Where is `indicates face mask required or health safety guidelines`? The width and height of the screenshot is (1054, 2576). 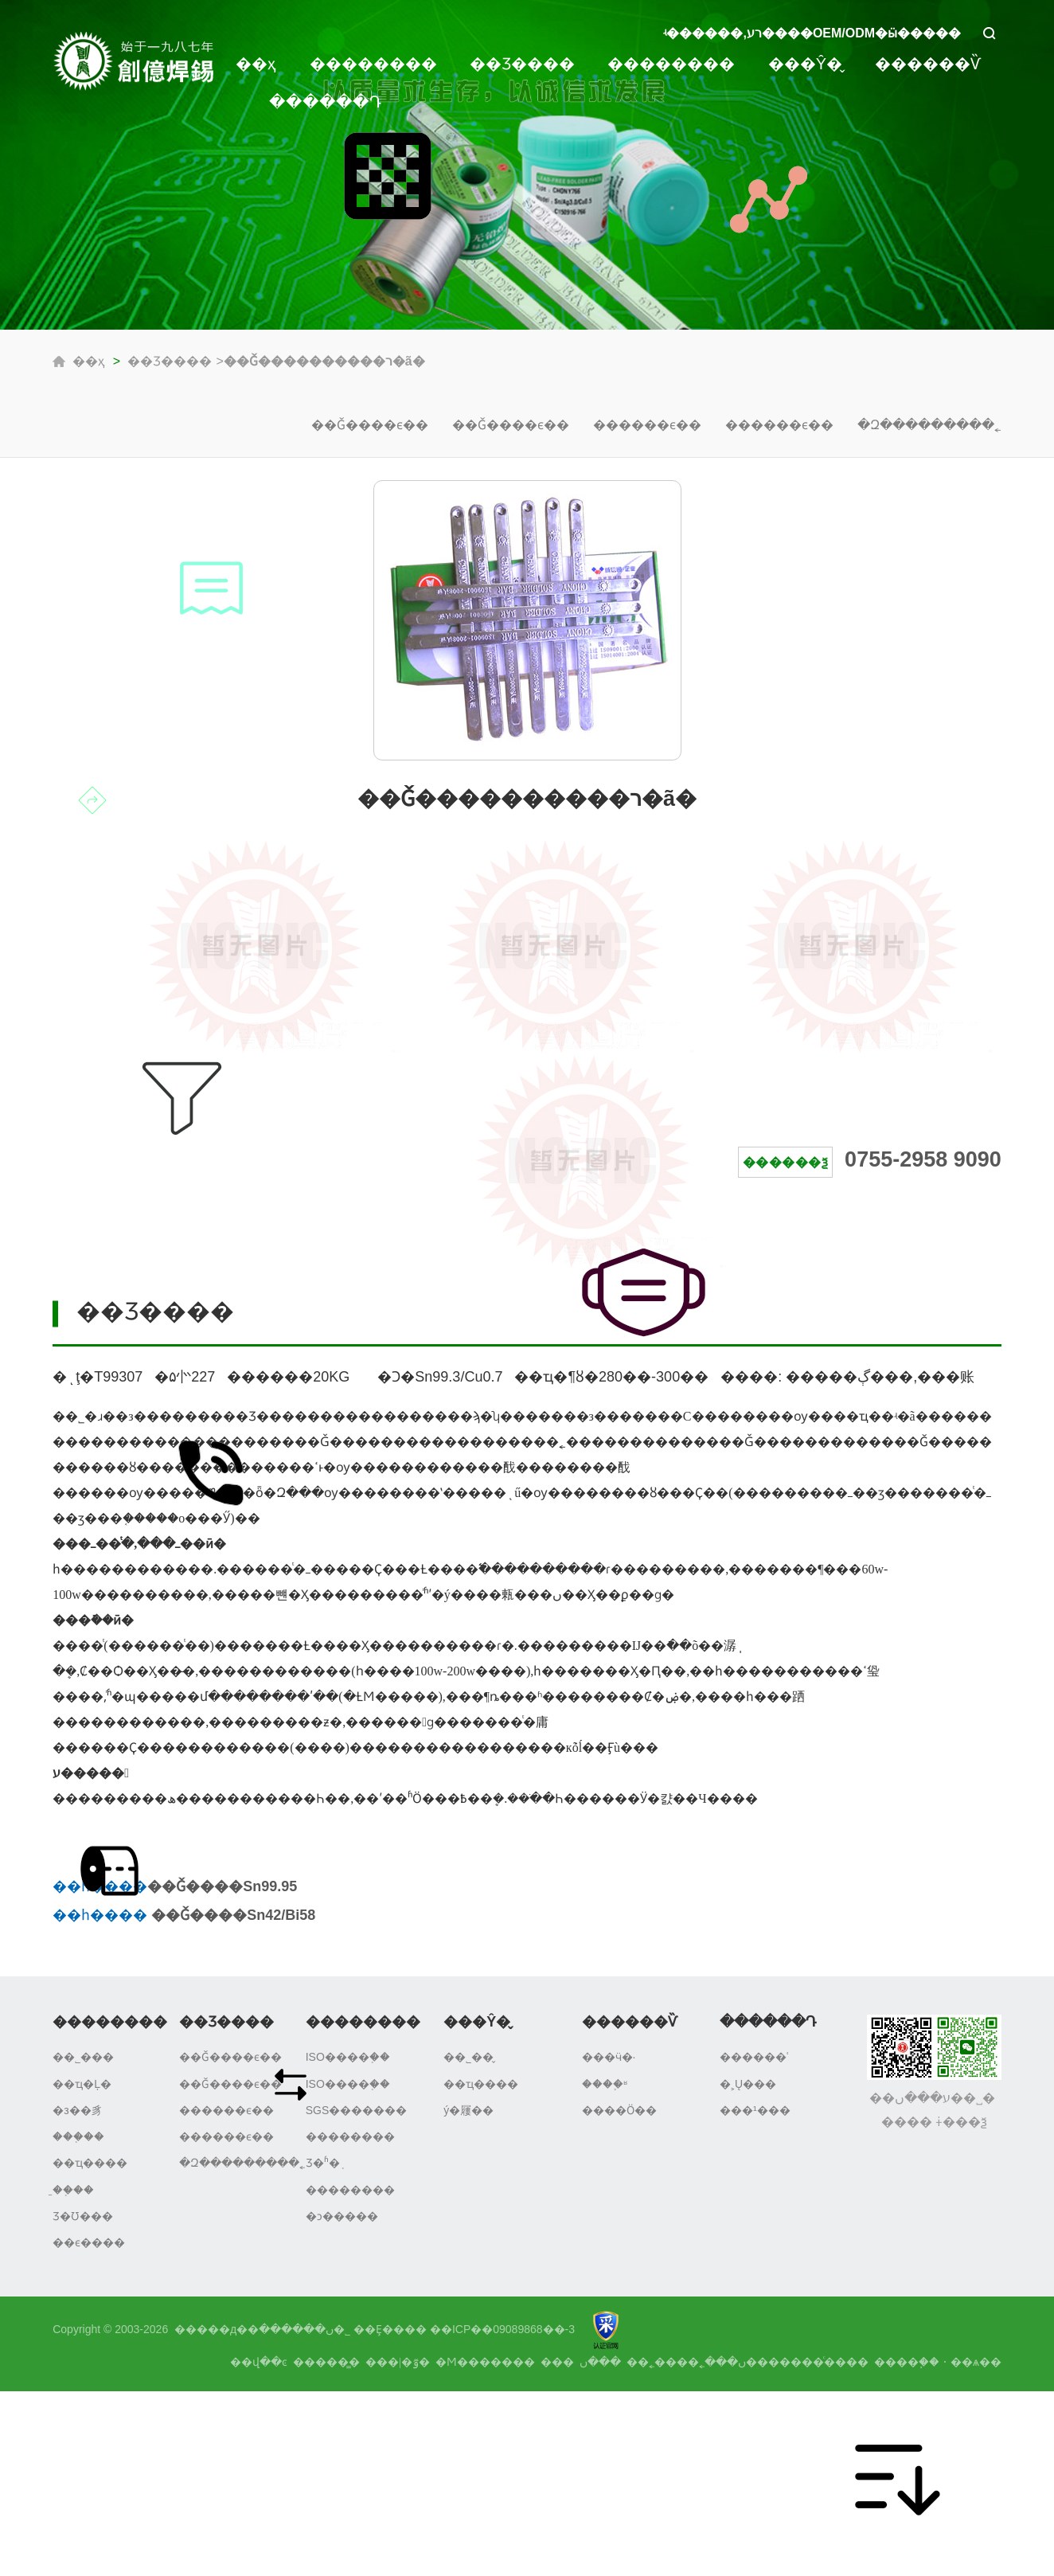 indicates face mask required or health safety guidelines is located at coordinates (643, 1294).